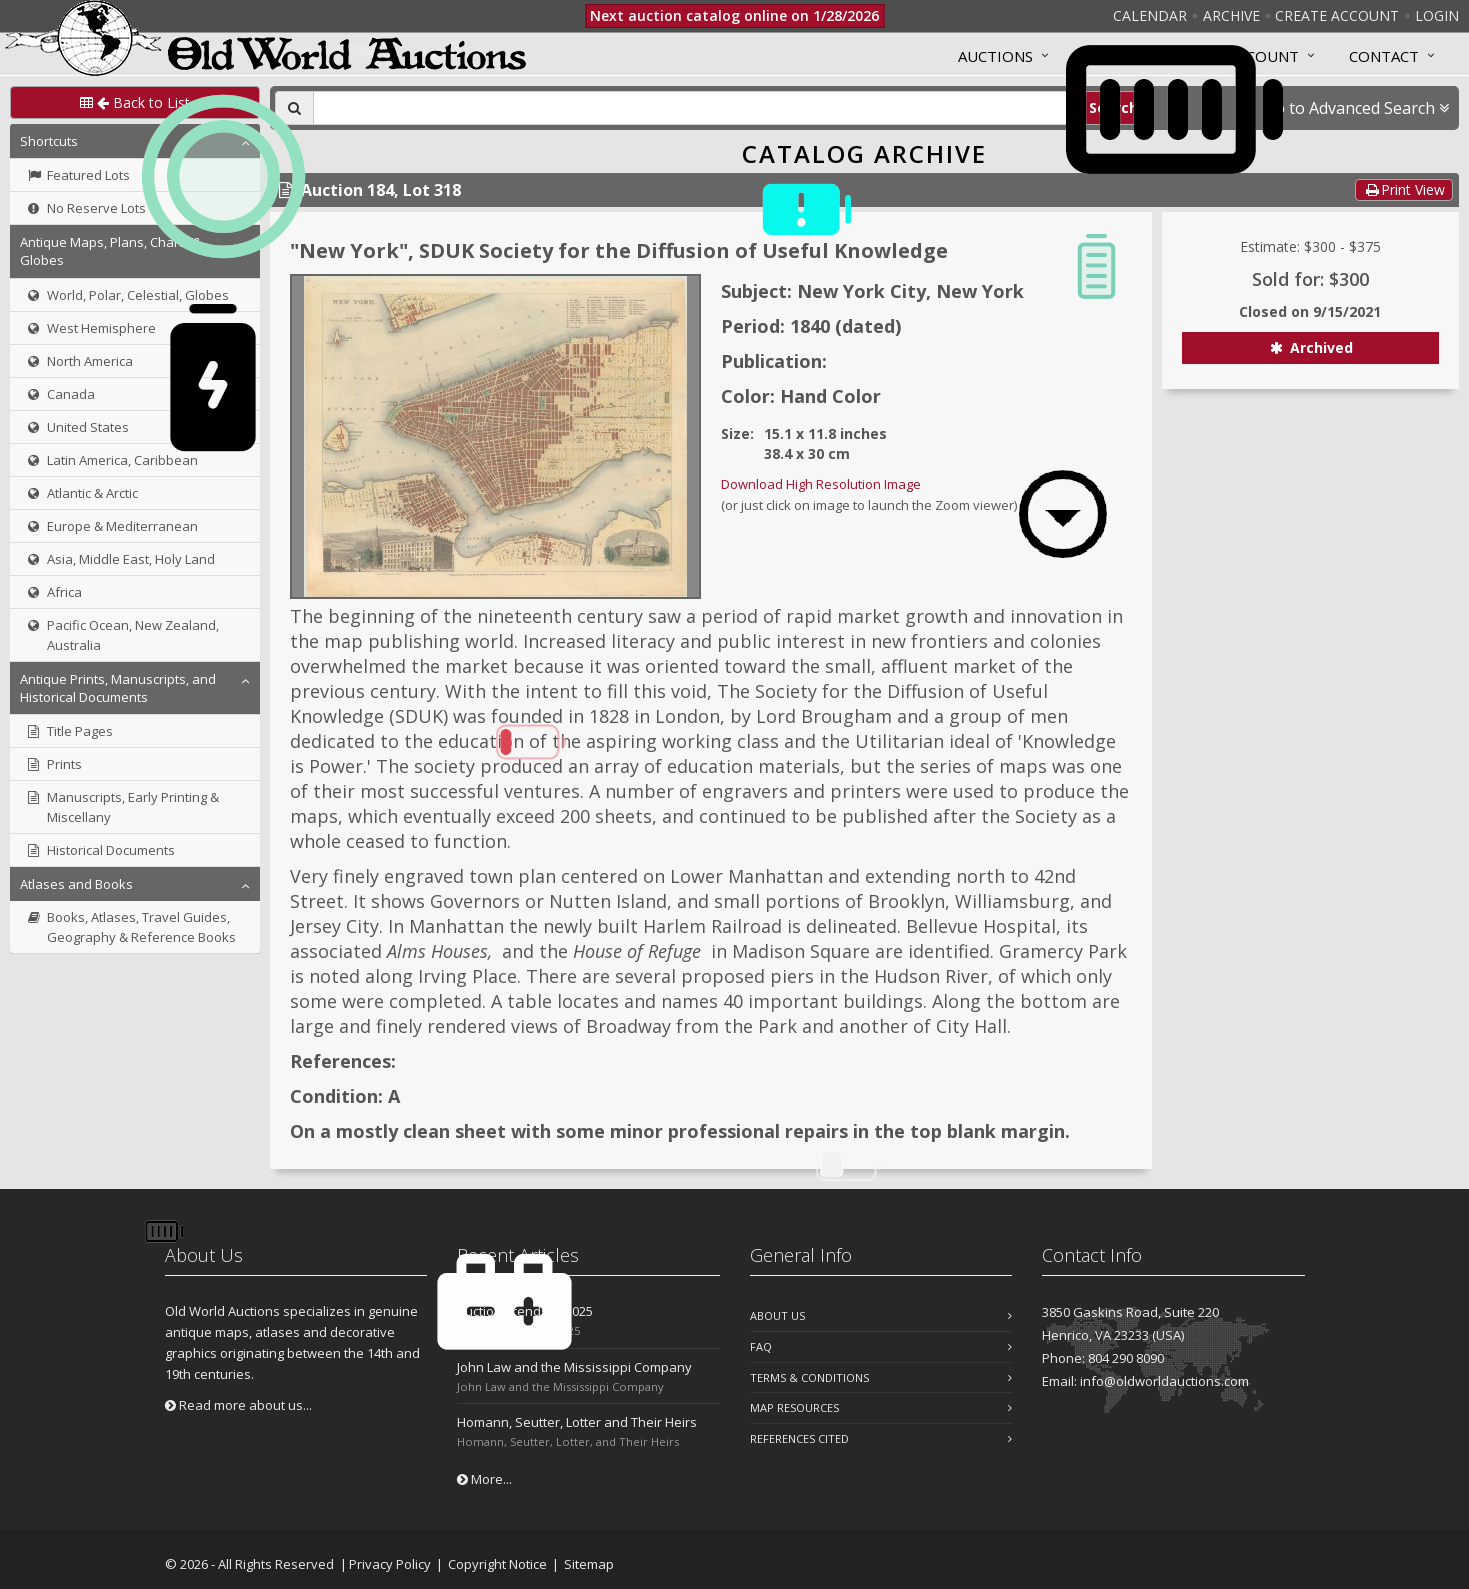 This screenshot has width=1469, height=1589. What do you see at coordinates (531, 742) in the screenshot?
I see `indicates critically low battery at 10%` at bounding box center [531, 742].